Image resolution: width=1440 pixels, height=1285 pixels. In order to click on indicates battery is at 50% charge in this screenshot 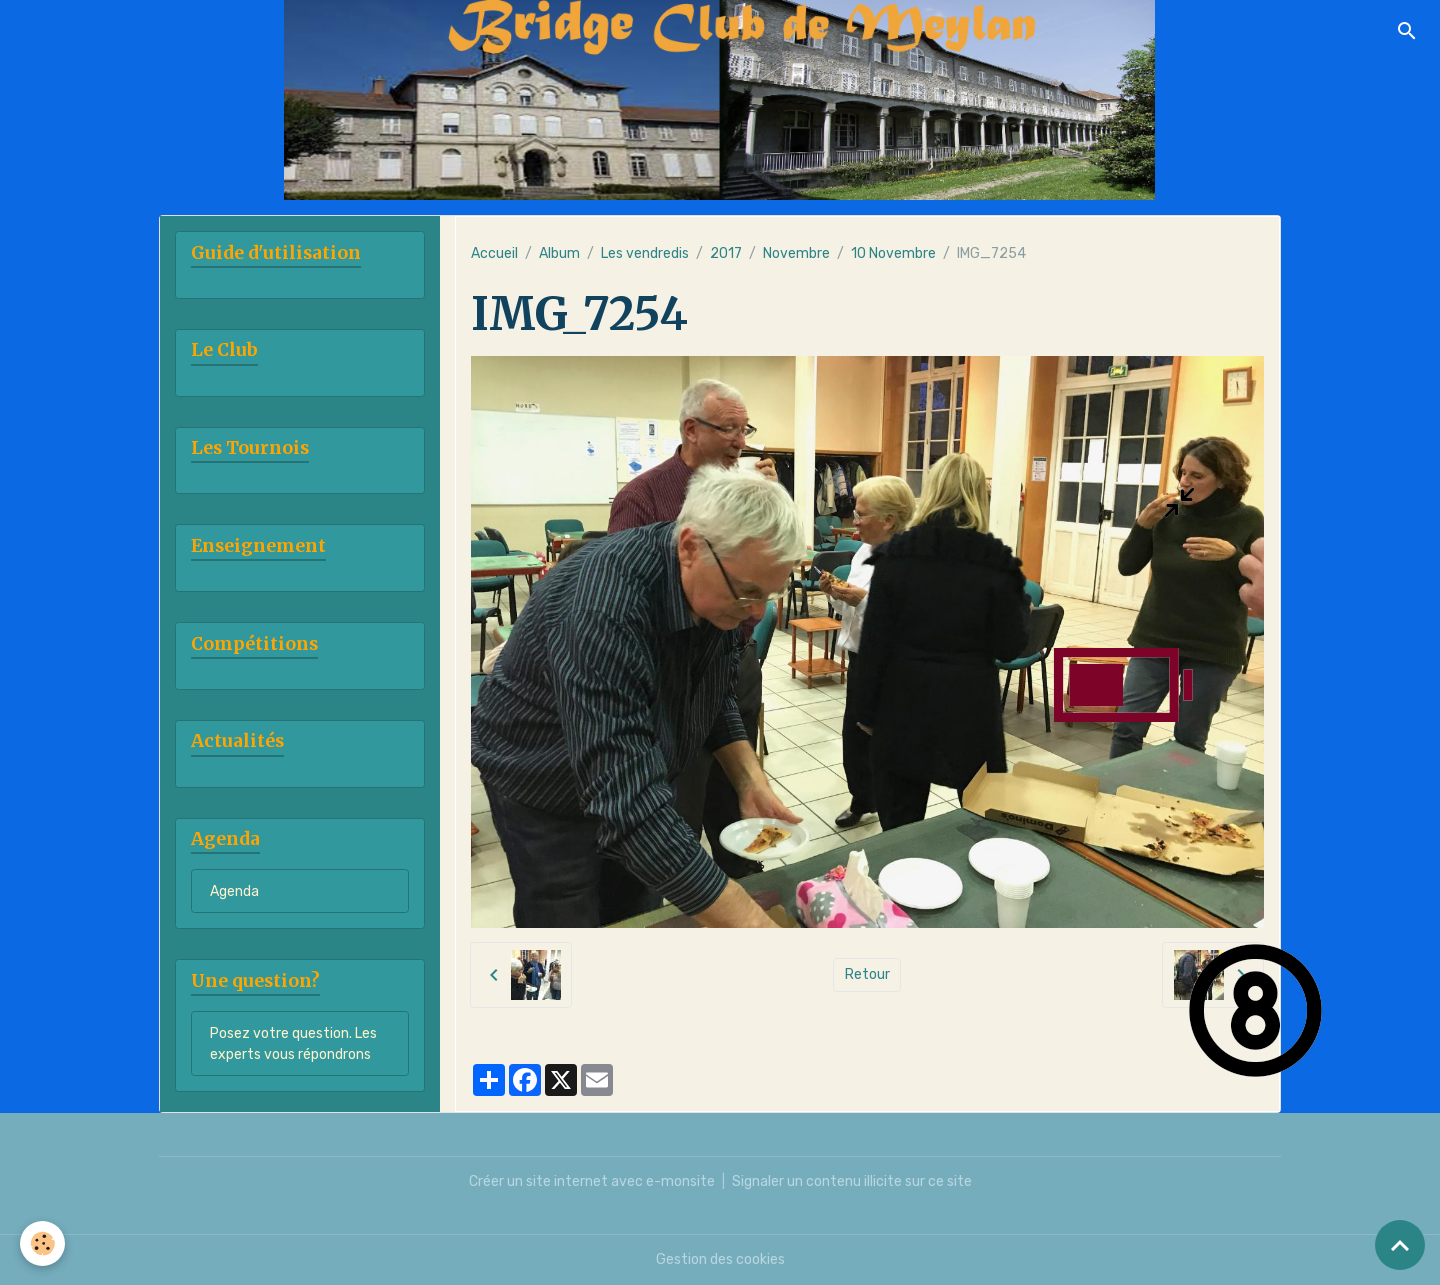, I will do `click(1123, 685)`.